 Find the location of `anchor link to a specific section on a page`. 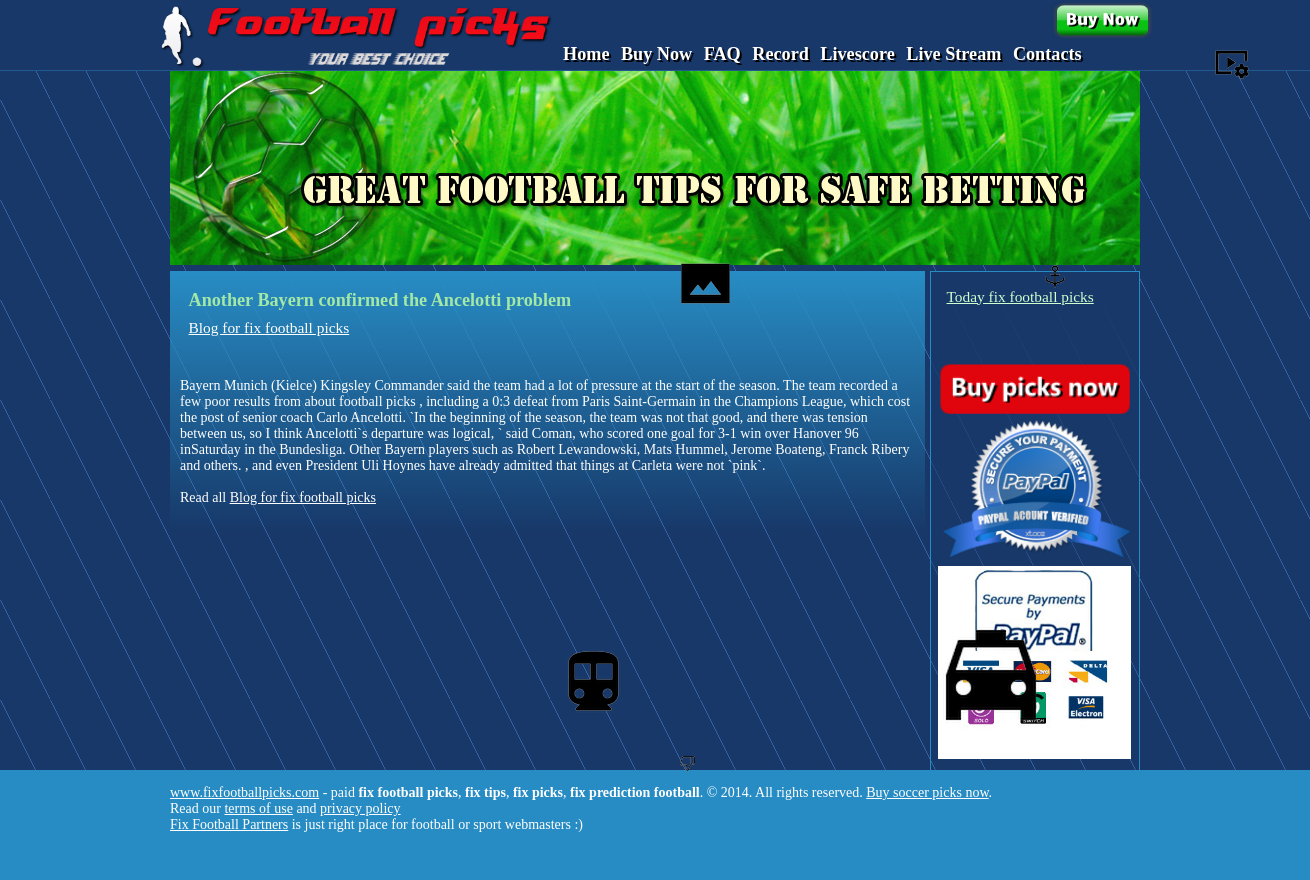

anchor link to a specific section on a page is located at coordinates (1055, 276).